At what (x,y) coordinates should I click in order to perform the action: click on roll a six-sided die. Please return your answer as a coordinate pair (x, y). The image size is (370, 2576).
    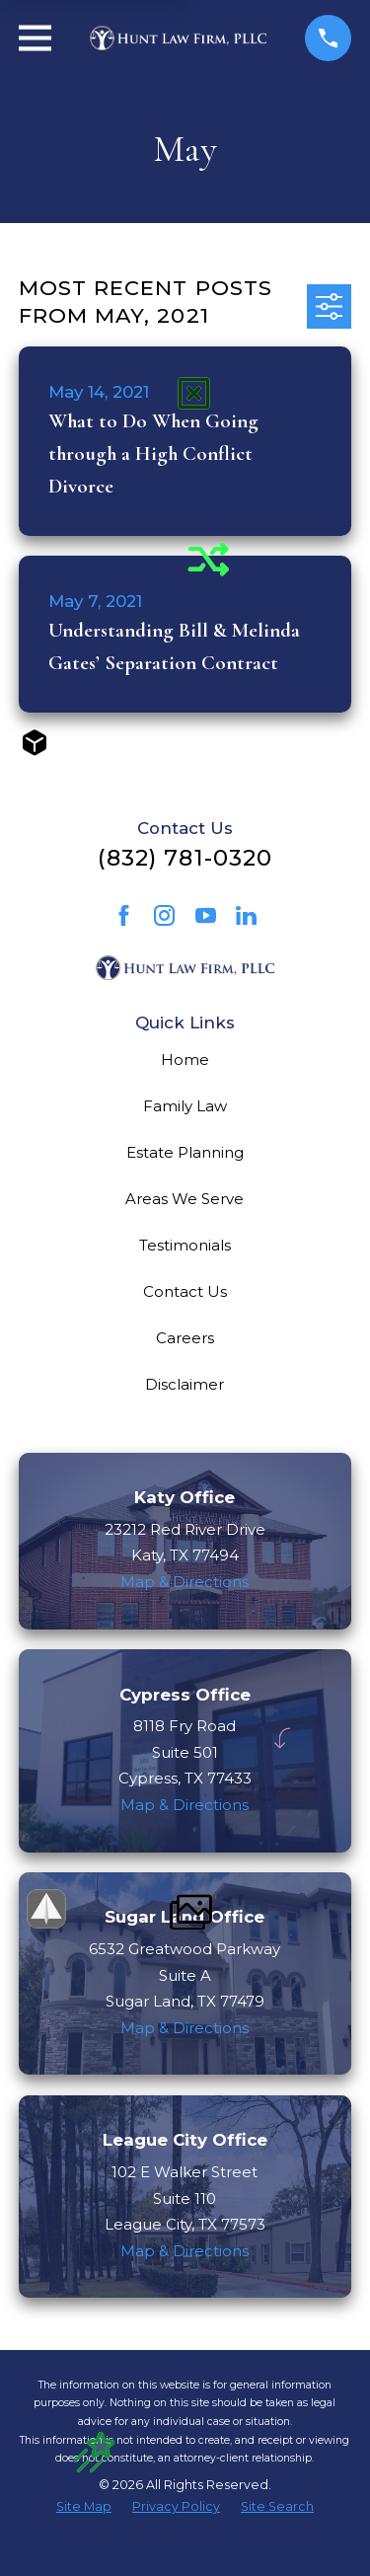
    Looking at the image, I should click on (35, 742).